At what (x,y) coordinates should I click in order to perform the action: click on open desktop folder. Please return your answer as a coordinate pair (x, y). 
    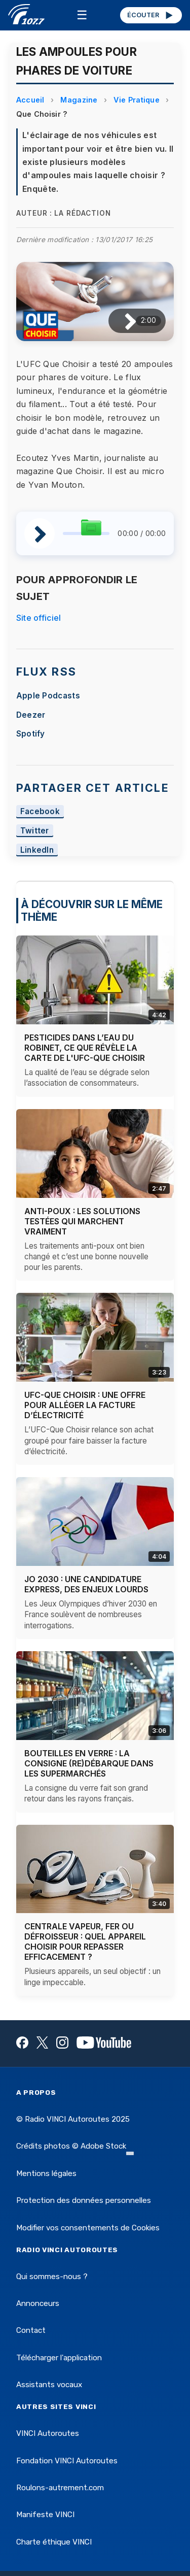
    Looking at the image, I should click on (91, 527).